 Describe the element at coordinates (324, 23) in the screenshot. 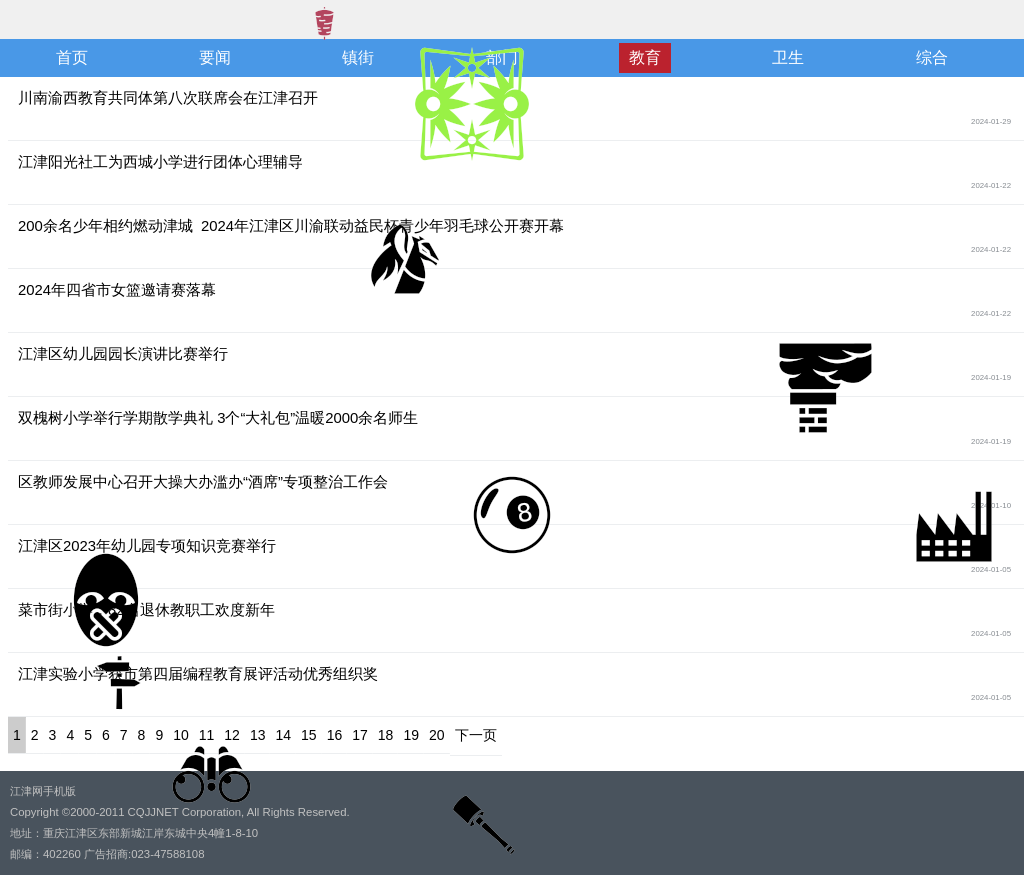

I see `browse kebab or street food options` at that location.